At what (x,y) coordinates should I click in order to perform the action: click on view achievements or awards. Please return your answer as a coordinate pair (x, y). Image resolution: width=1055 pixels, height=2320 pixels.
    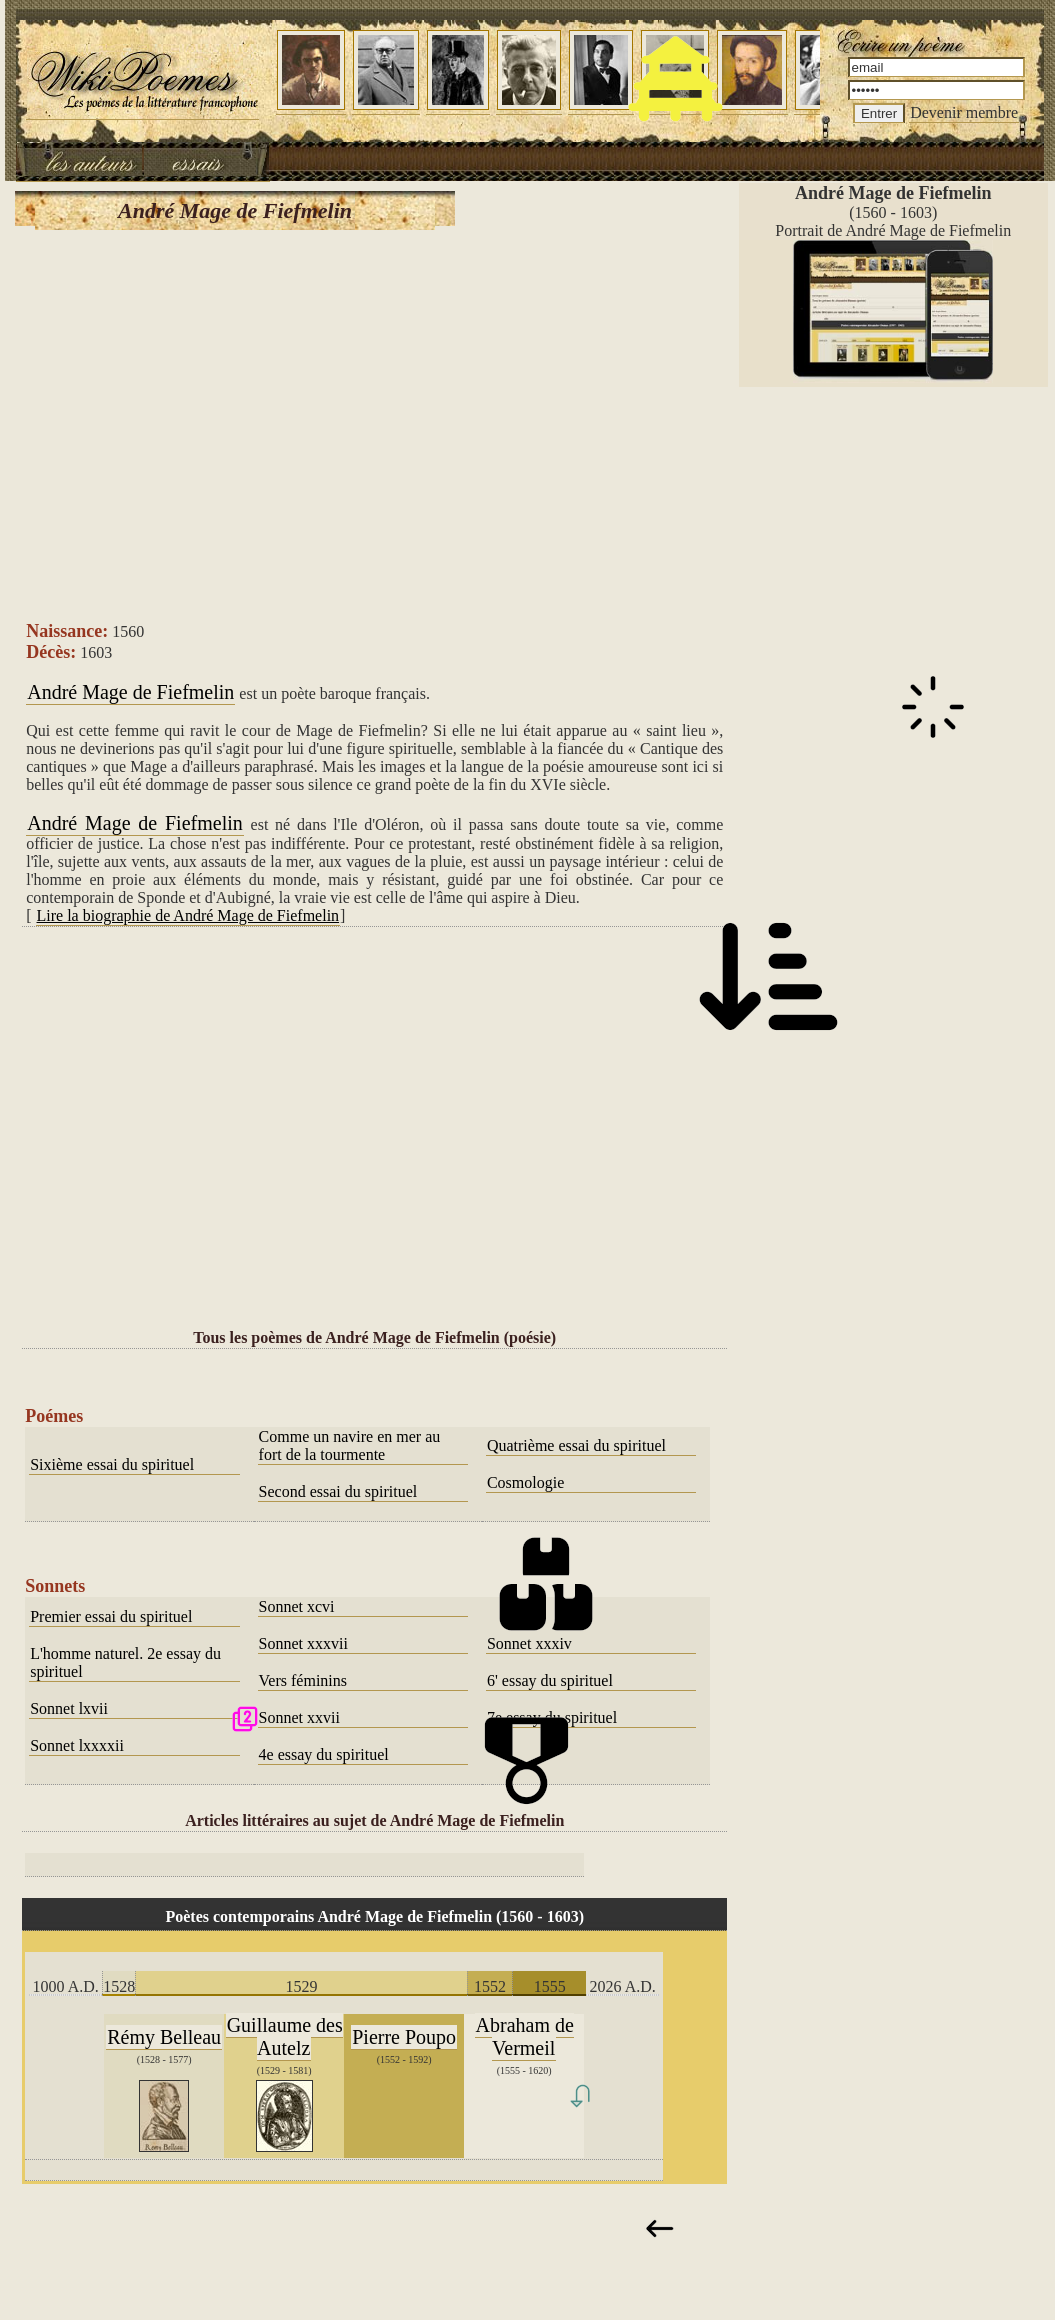
    Looking at the image, I should click on (526, 1755).